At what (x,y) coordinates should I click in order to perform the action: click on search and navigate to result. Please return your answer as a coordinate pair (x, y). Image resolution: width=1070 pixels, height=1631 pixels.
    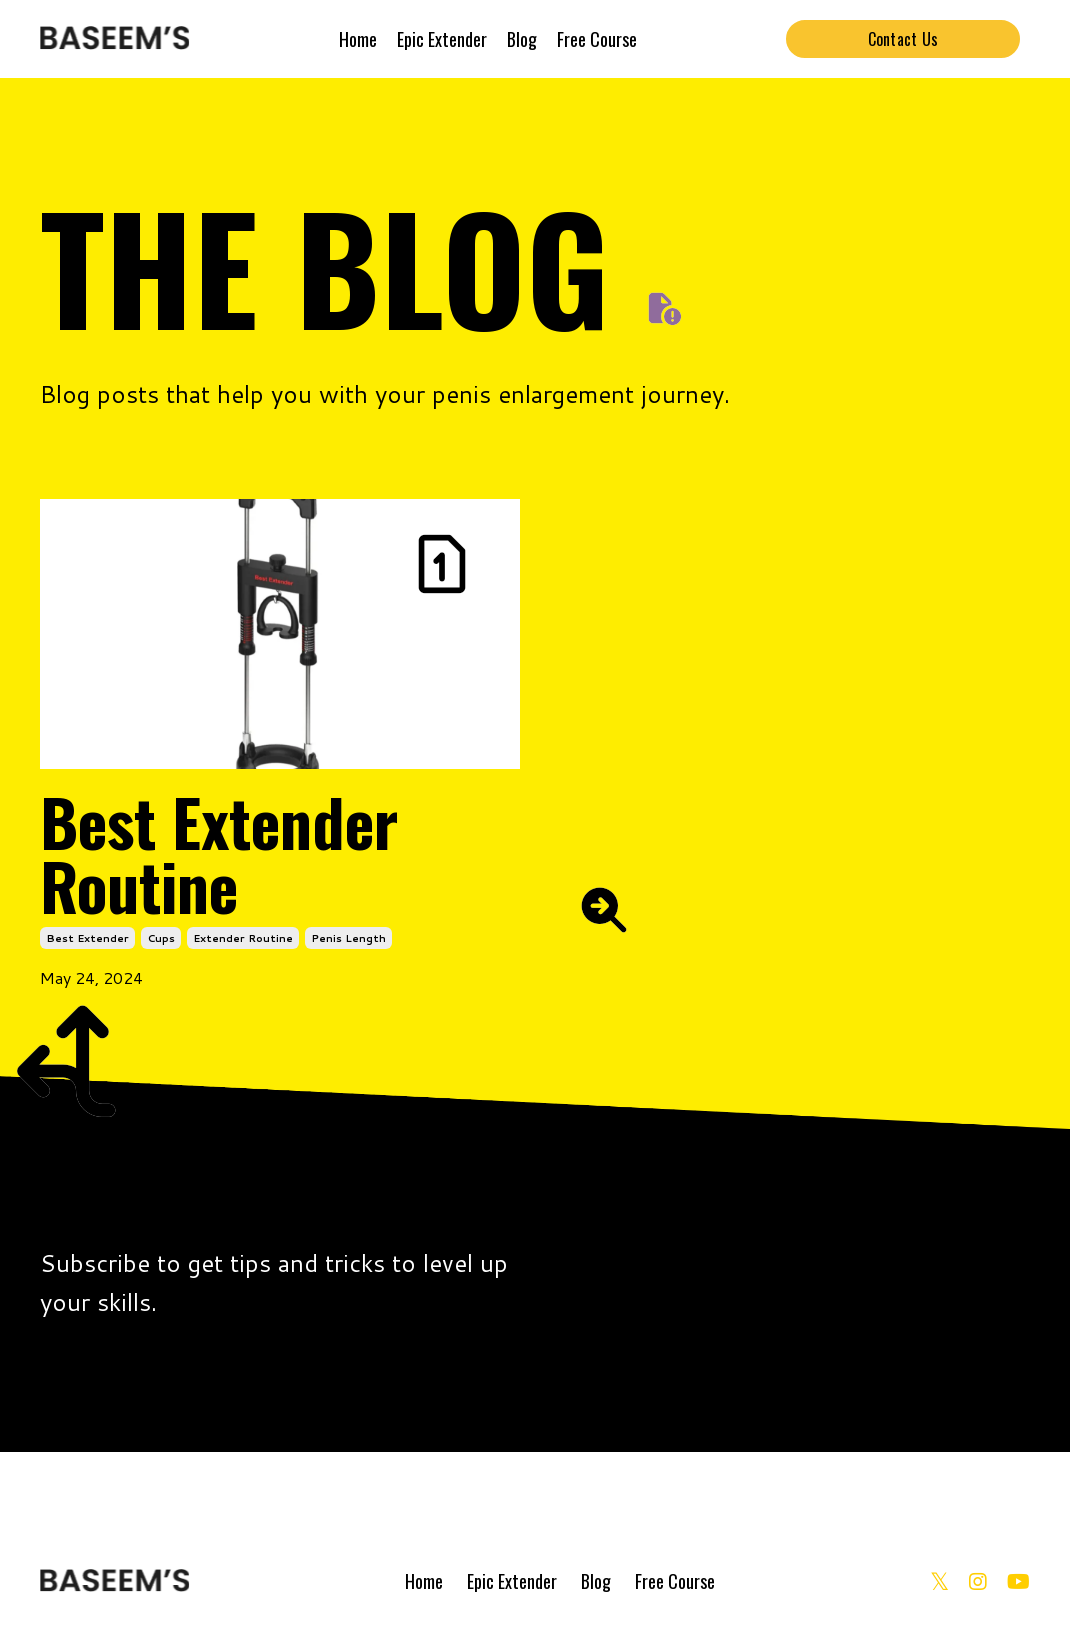
    Looking at the image, I should click on (604, 910).